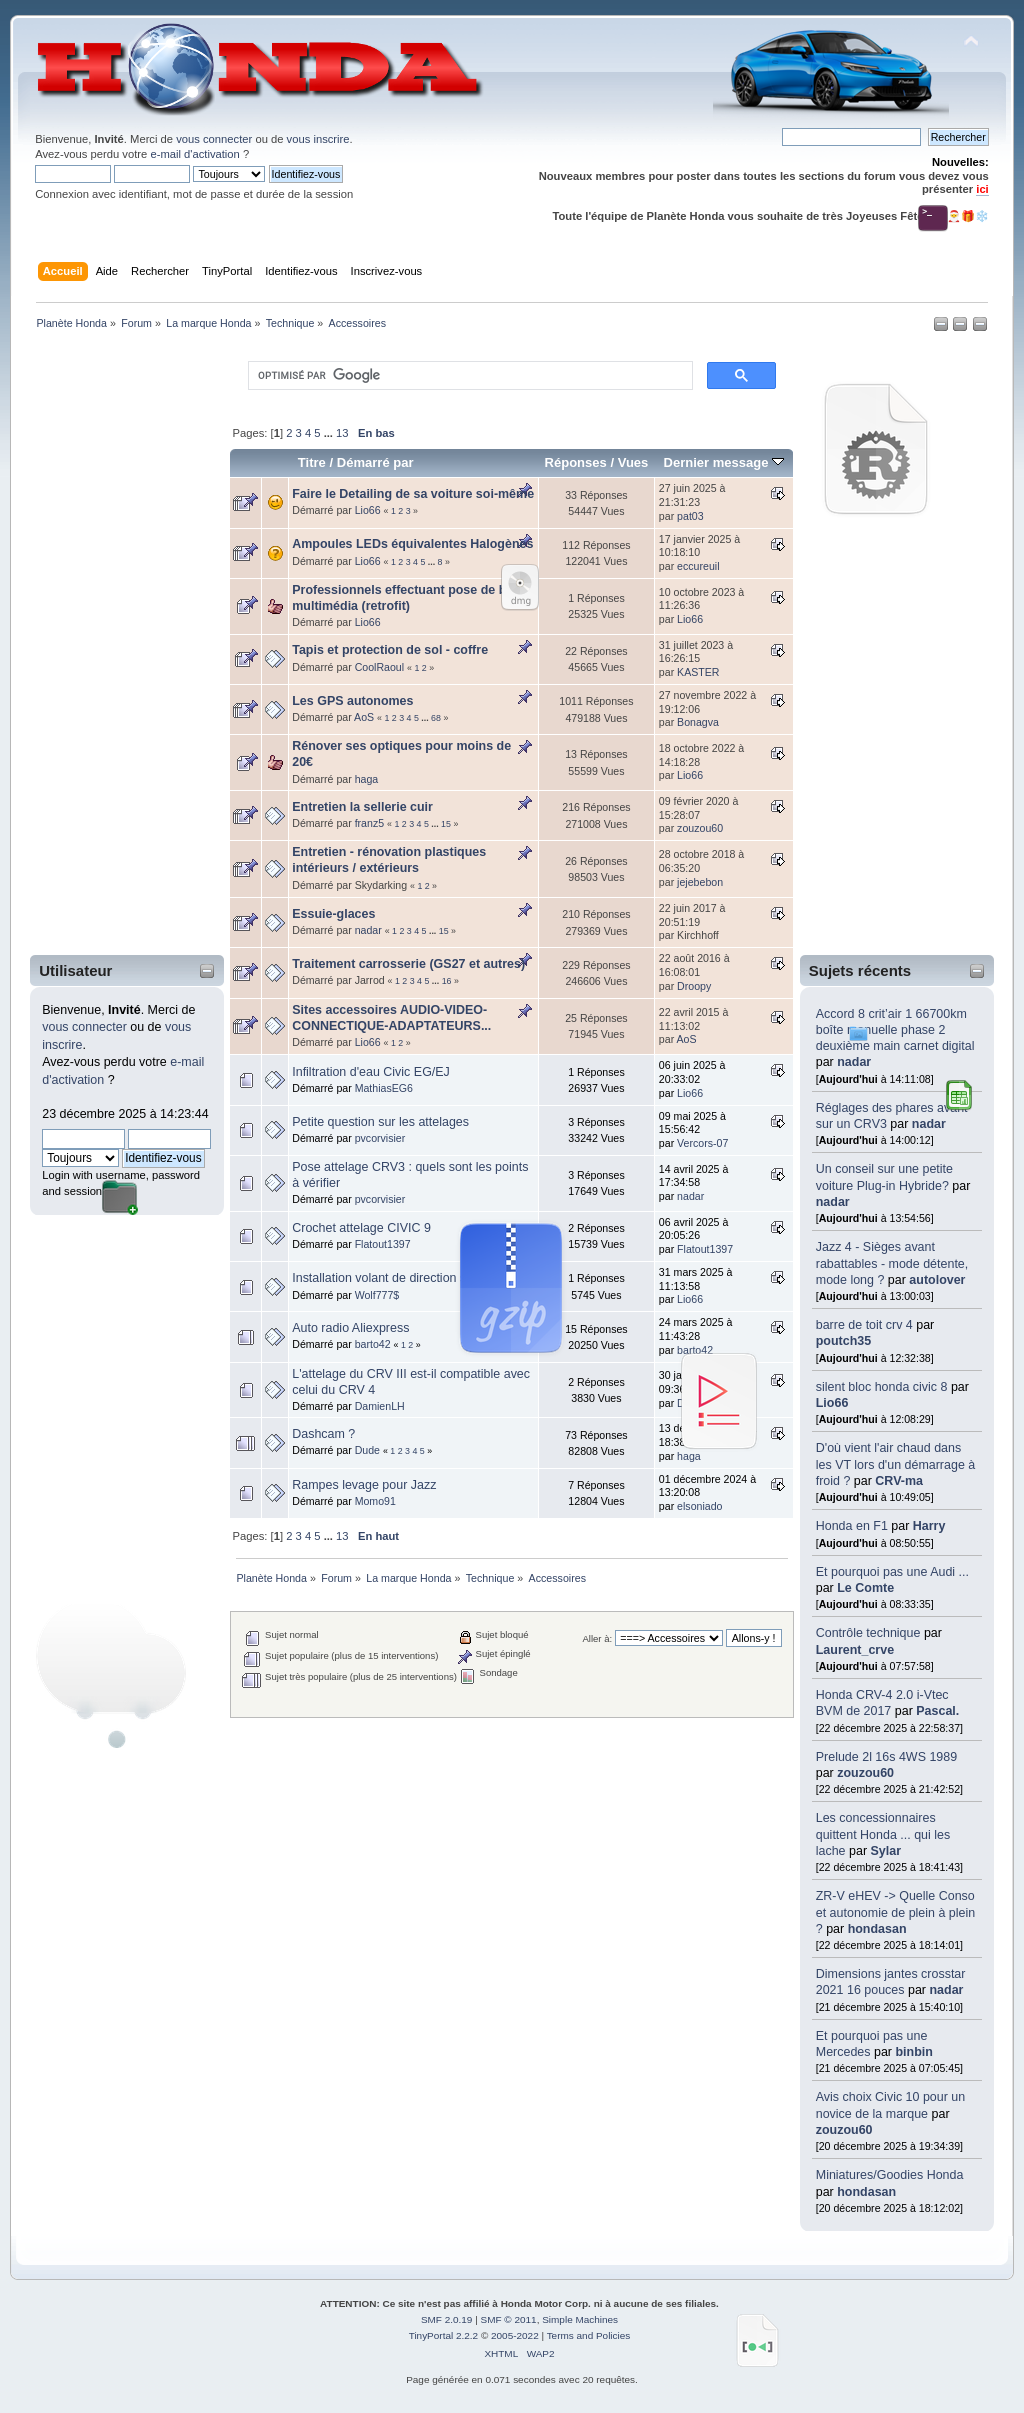 The width and height of the screenshot is (1024, 2413). Describe the element at coordinates (511, 1288) in the screenshot. I see `a gzip compressed archive file` at that location.